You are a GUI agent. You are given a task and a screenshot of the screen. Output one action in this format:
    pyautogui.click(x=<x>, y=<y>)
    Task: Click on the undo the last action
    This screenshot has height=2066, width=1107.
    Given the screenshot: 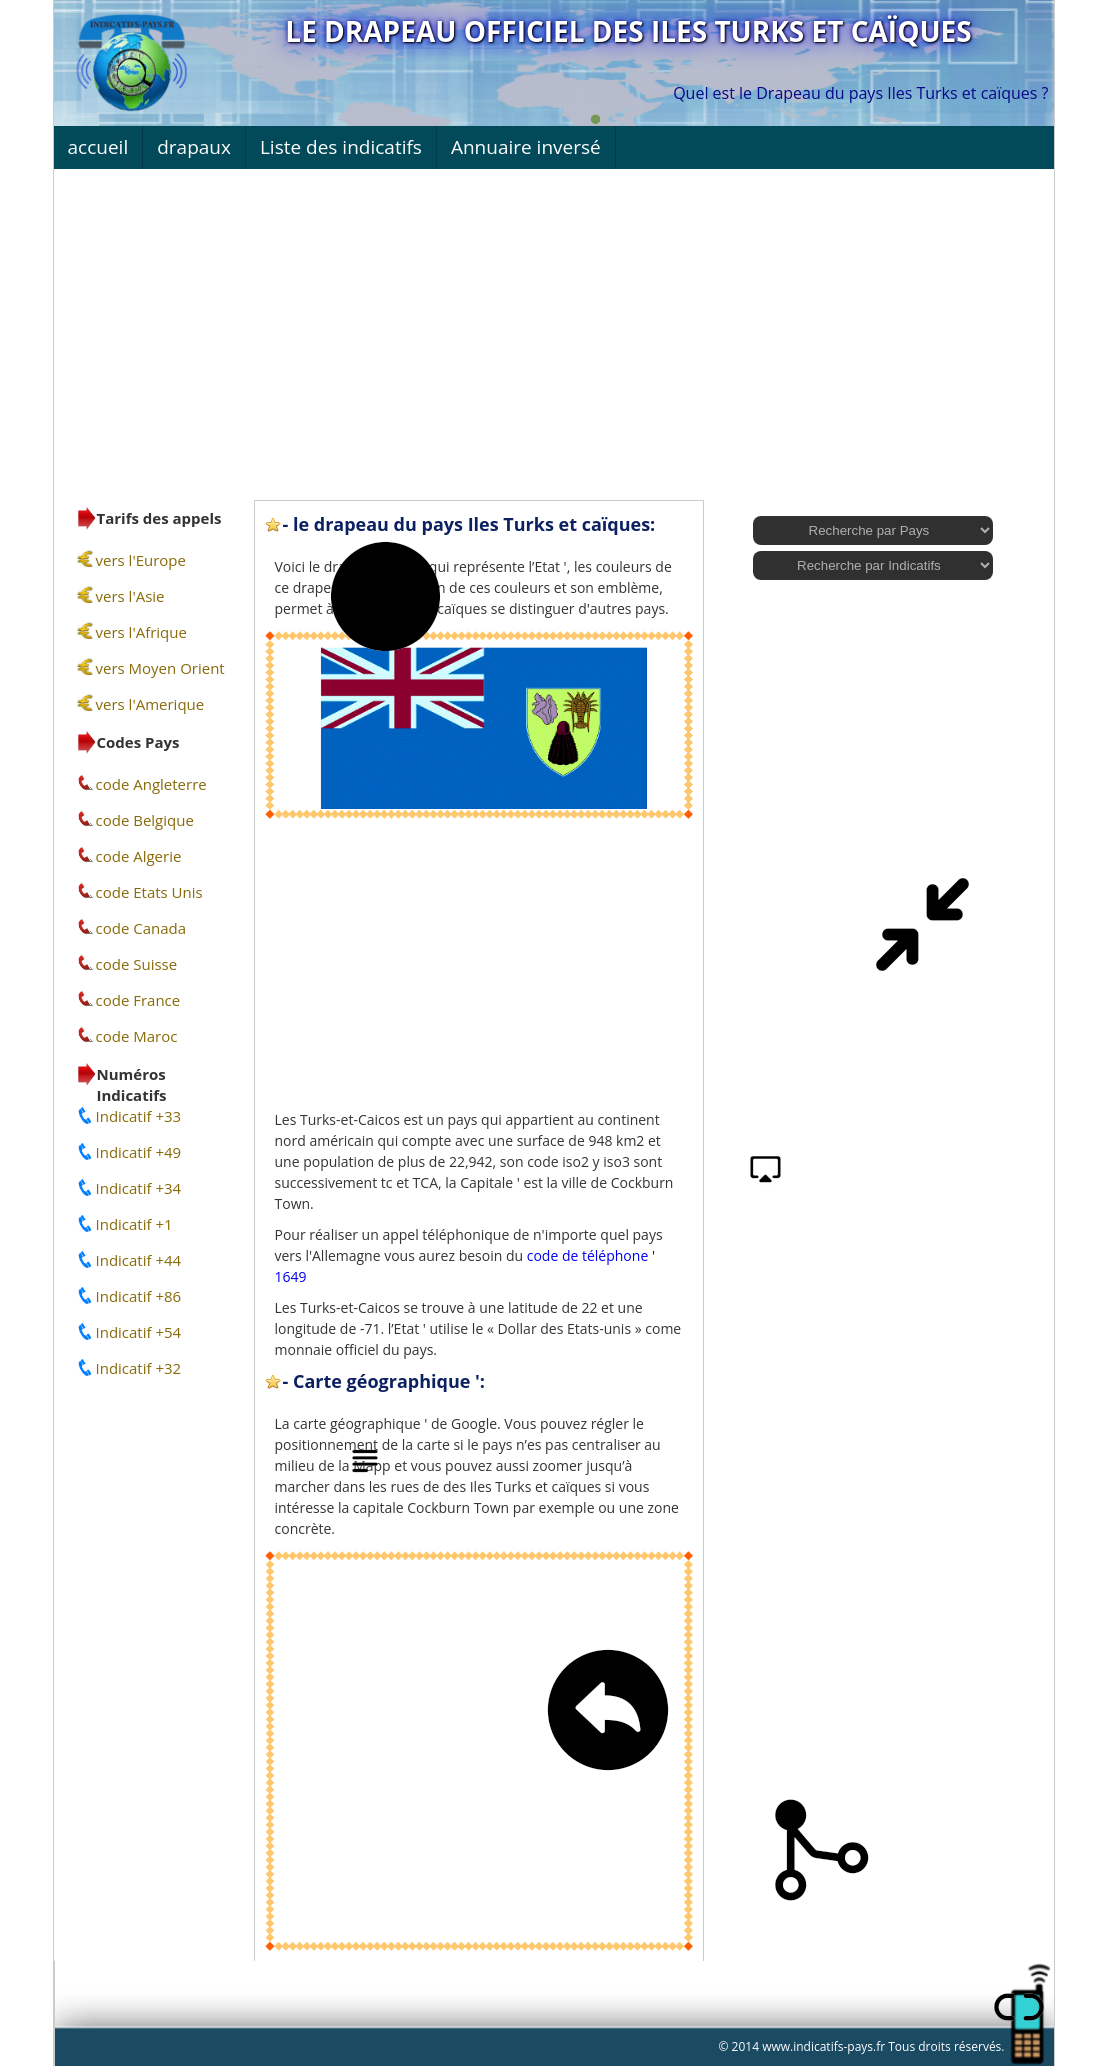 What is the action you would take?
    pyautogui.click(x=608, y=1710)
    